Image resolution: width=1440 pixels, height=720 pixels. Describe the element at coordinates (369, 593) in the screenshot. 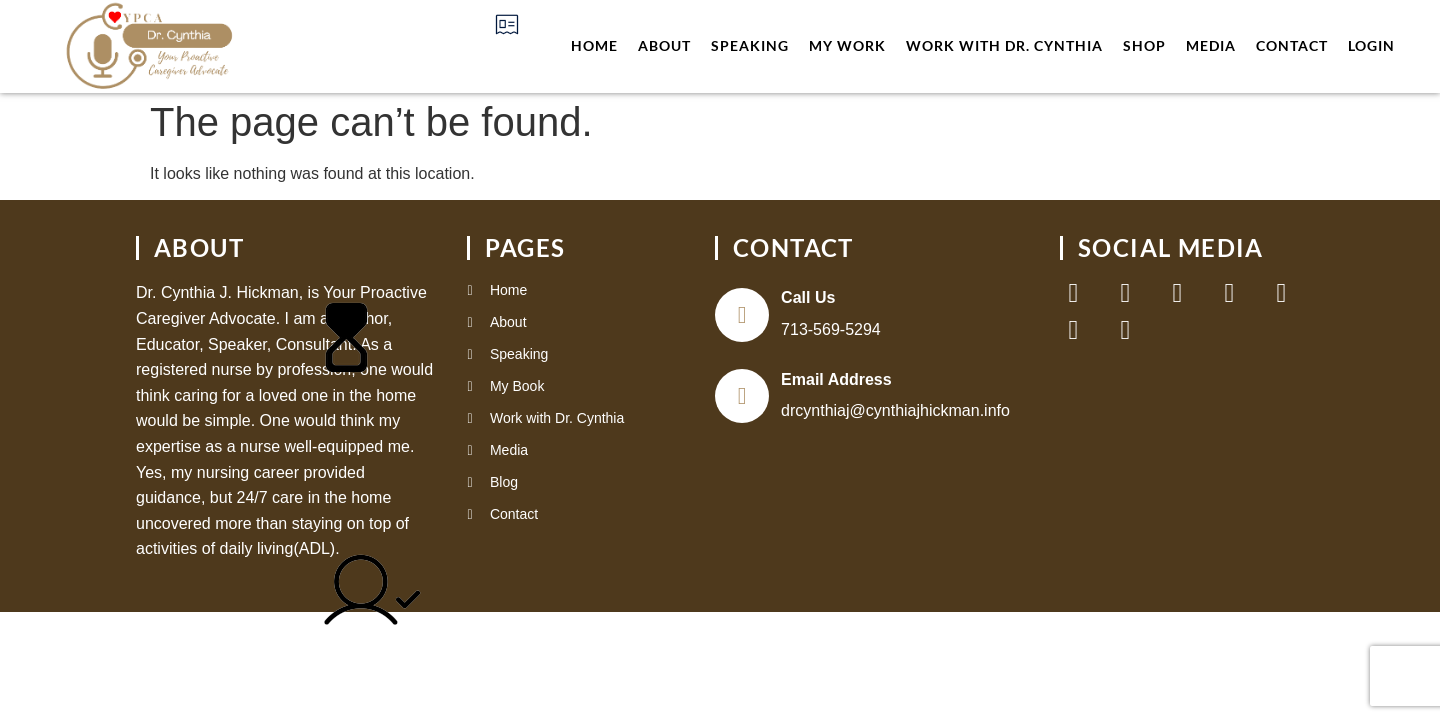

I see `verify or approve a user account` at that location.